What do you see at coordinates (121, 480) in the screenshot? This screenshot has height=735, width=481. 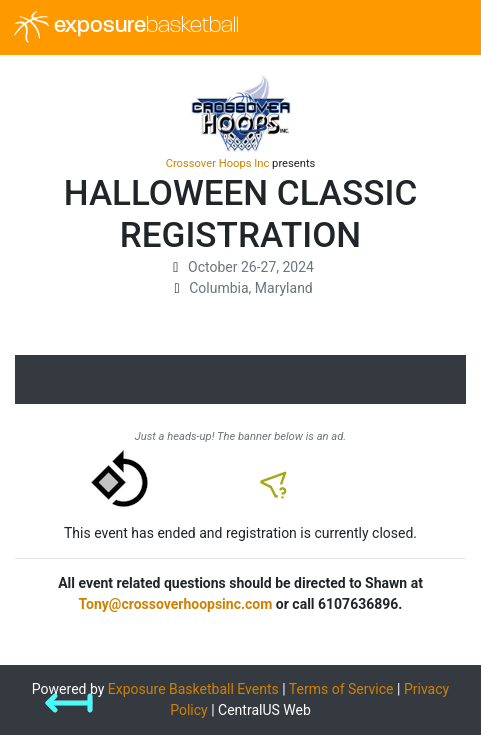 I see `rotate image 90 degrees counterclockwise` at bounding box center [121, 480].